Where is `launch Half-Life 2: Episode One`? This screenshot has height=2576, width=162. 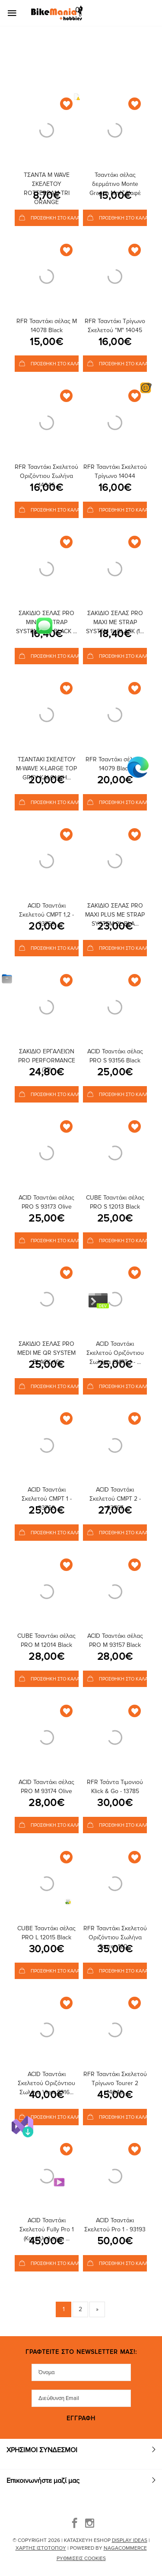 launch Half-Life 2: Episode One is located at coordinates (146, 388).